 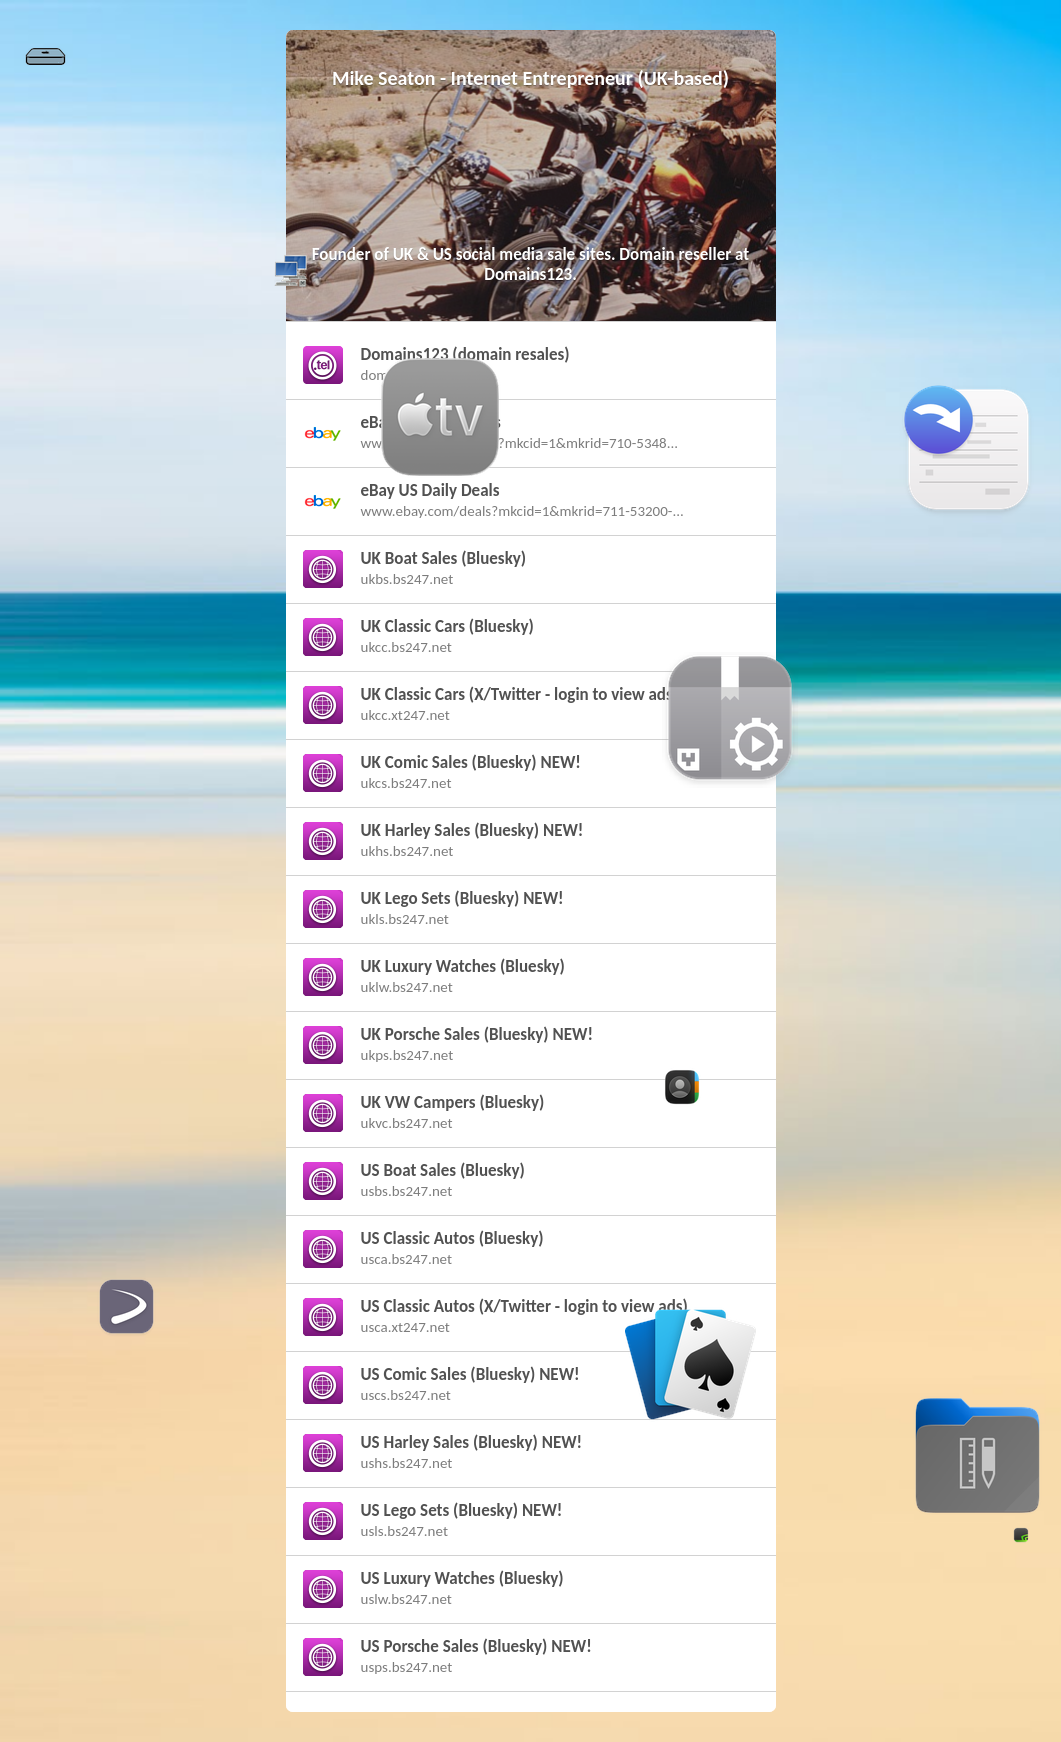 I want to click on open the contacts app, so click(x=682, y=1087).